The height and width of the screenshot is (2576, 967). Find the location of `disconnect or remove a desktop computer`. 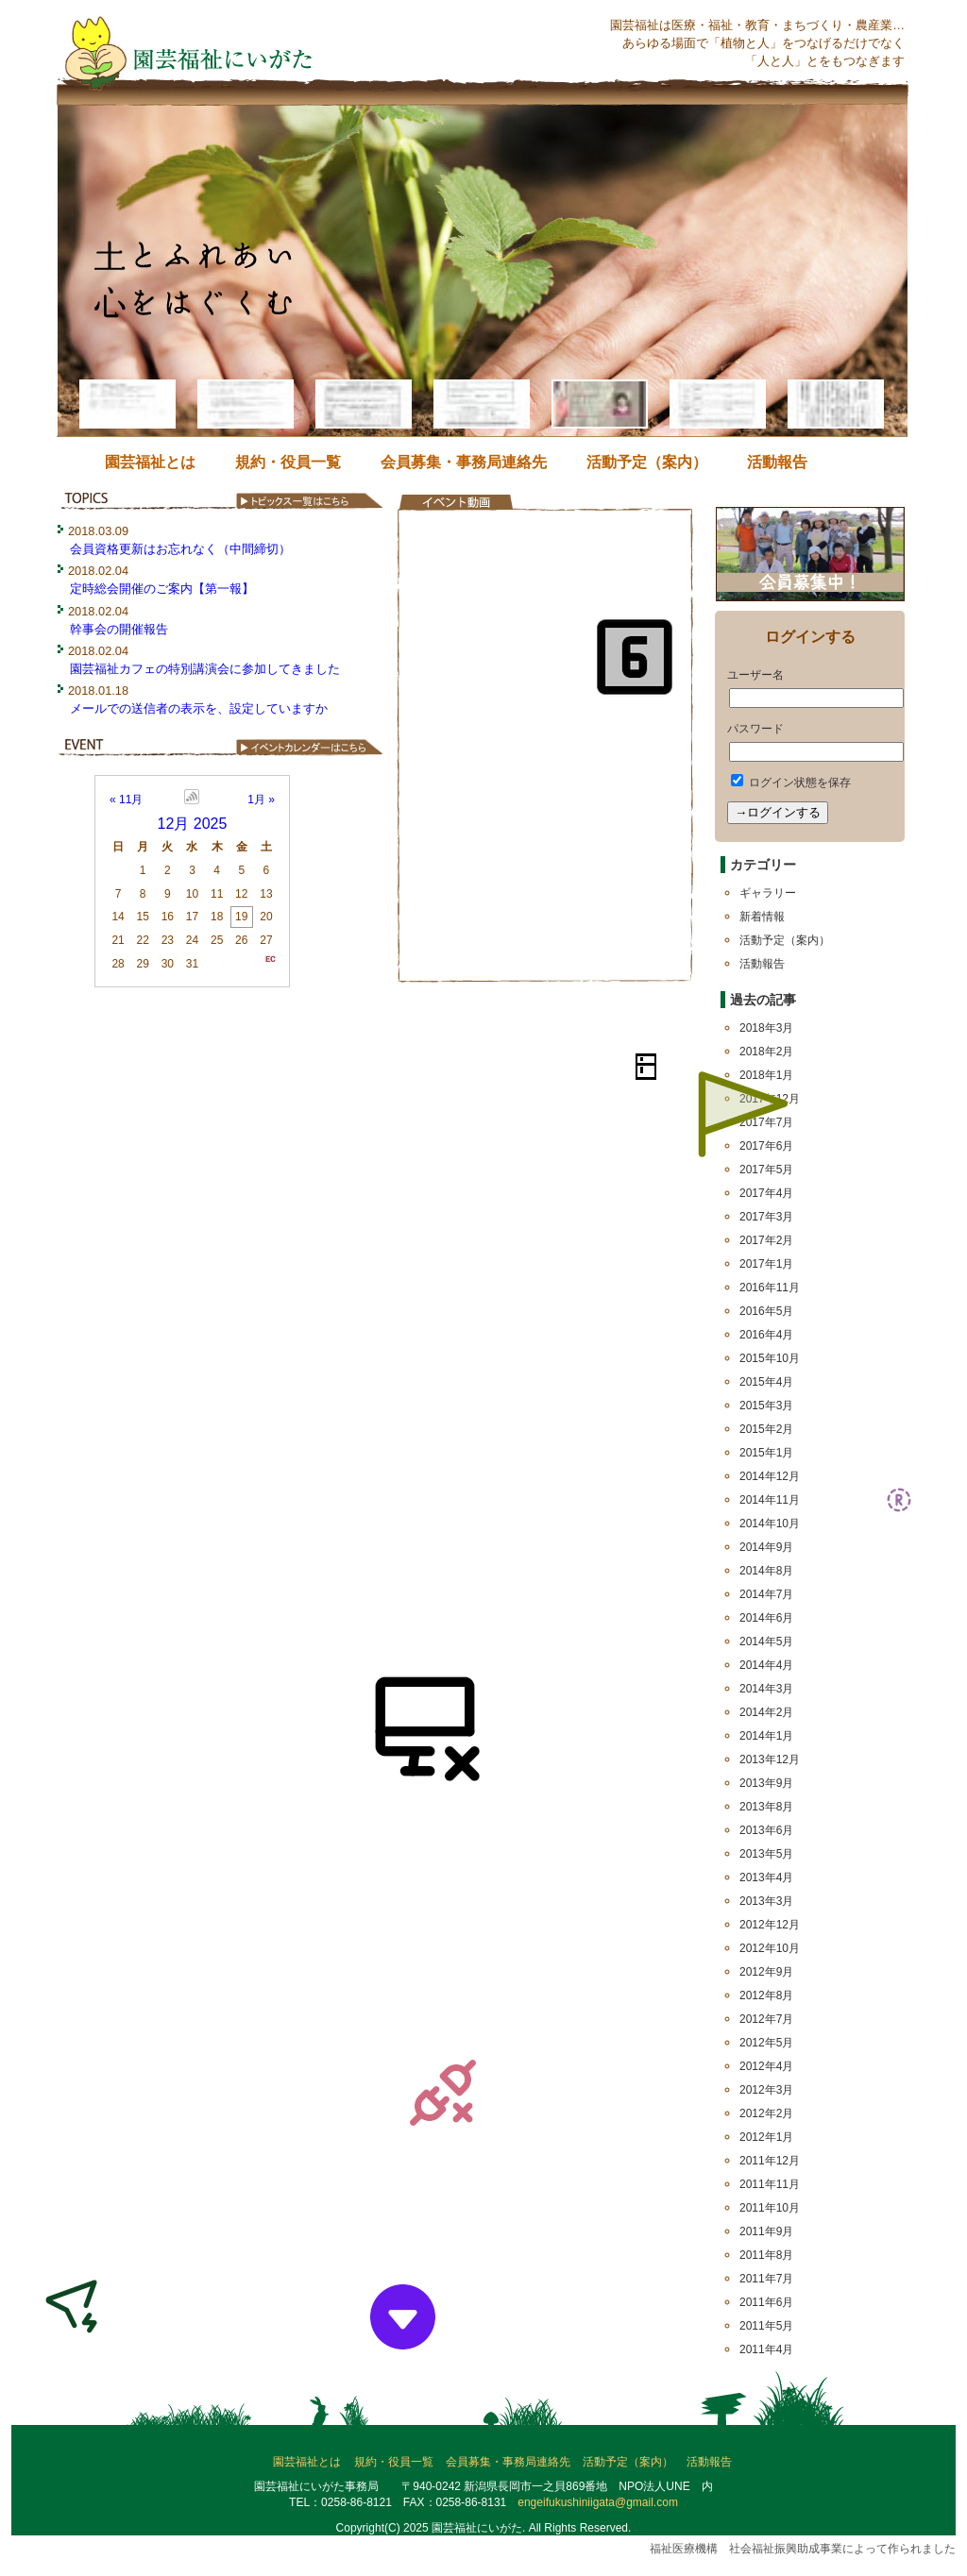

disconnect or remove a desktop computer is located at coordinates (425, 1726).